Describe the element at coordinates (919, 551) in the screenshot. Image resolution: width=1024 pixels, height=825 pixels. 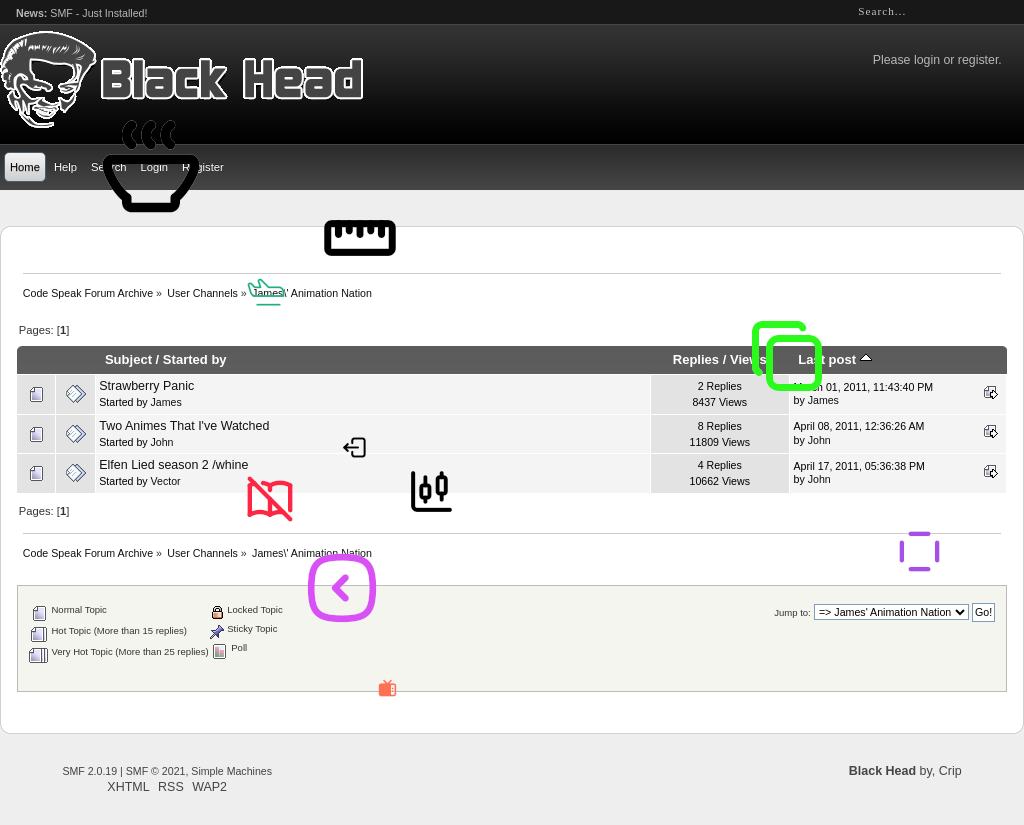
I see `apply borders to left and right sides only` at that location.